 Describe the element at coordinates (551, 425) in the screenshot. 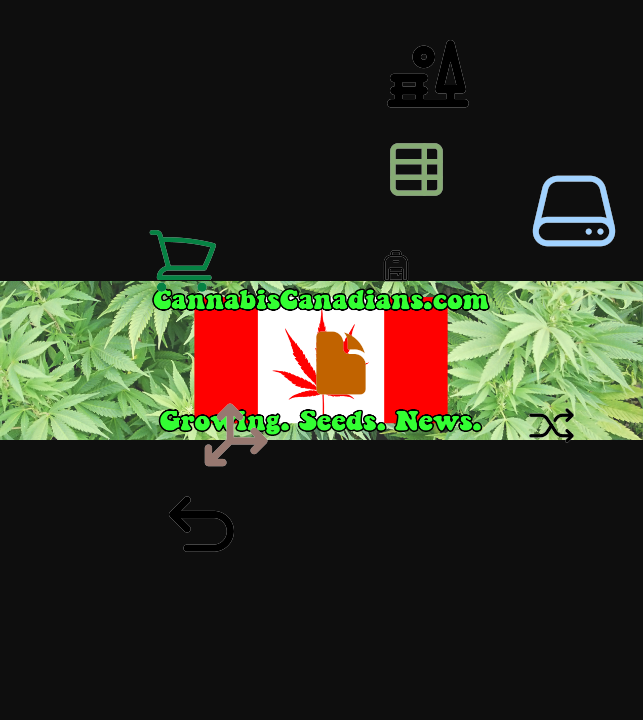

I see `shuffle playlist or queue order` at that location.